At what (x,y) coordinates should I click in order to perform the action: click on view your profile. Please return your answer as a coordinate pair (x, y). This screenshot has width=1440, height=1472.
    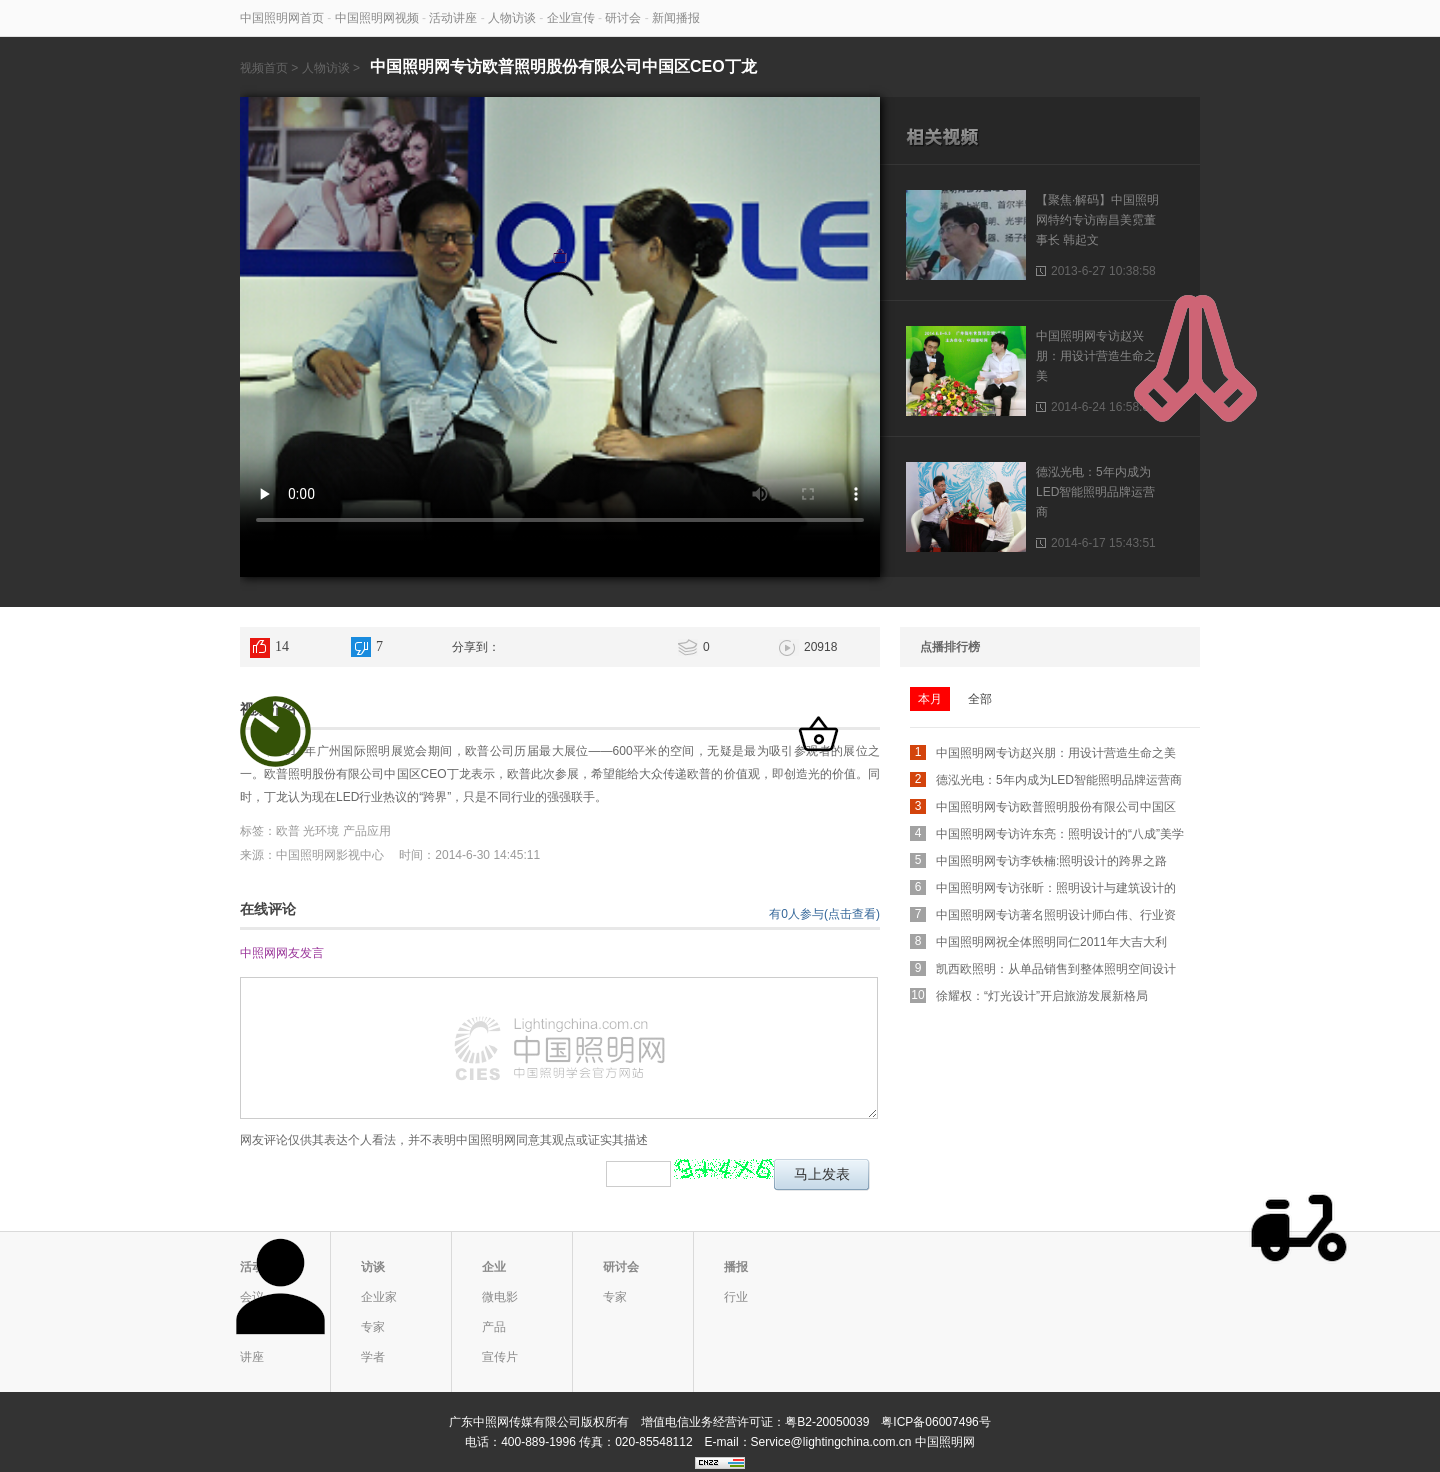
    Looking at the image, I should click on (280, 1286).